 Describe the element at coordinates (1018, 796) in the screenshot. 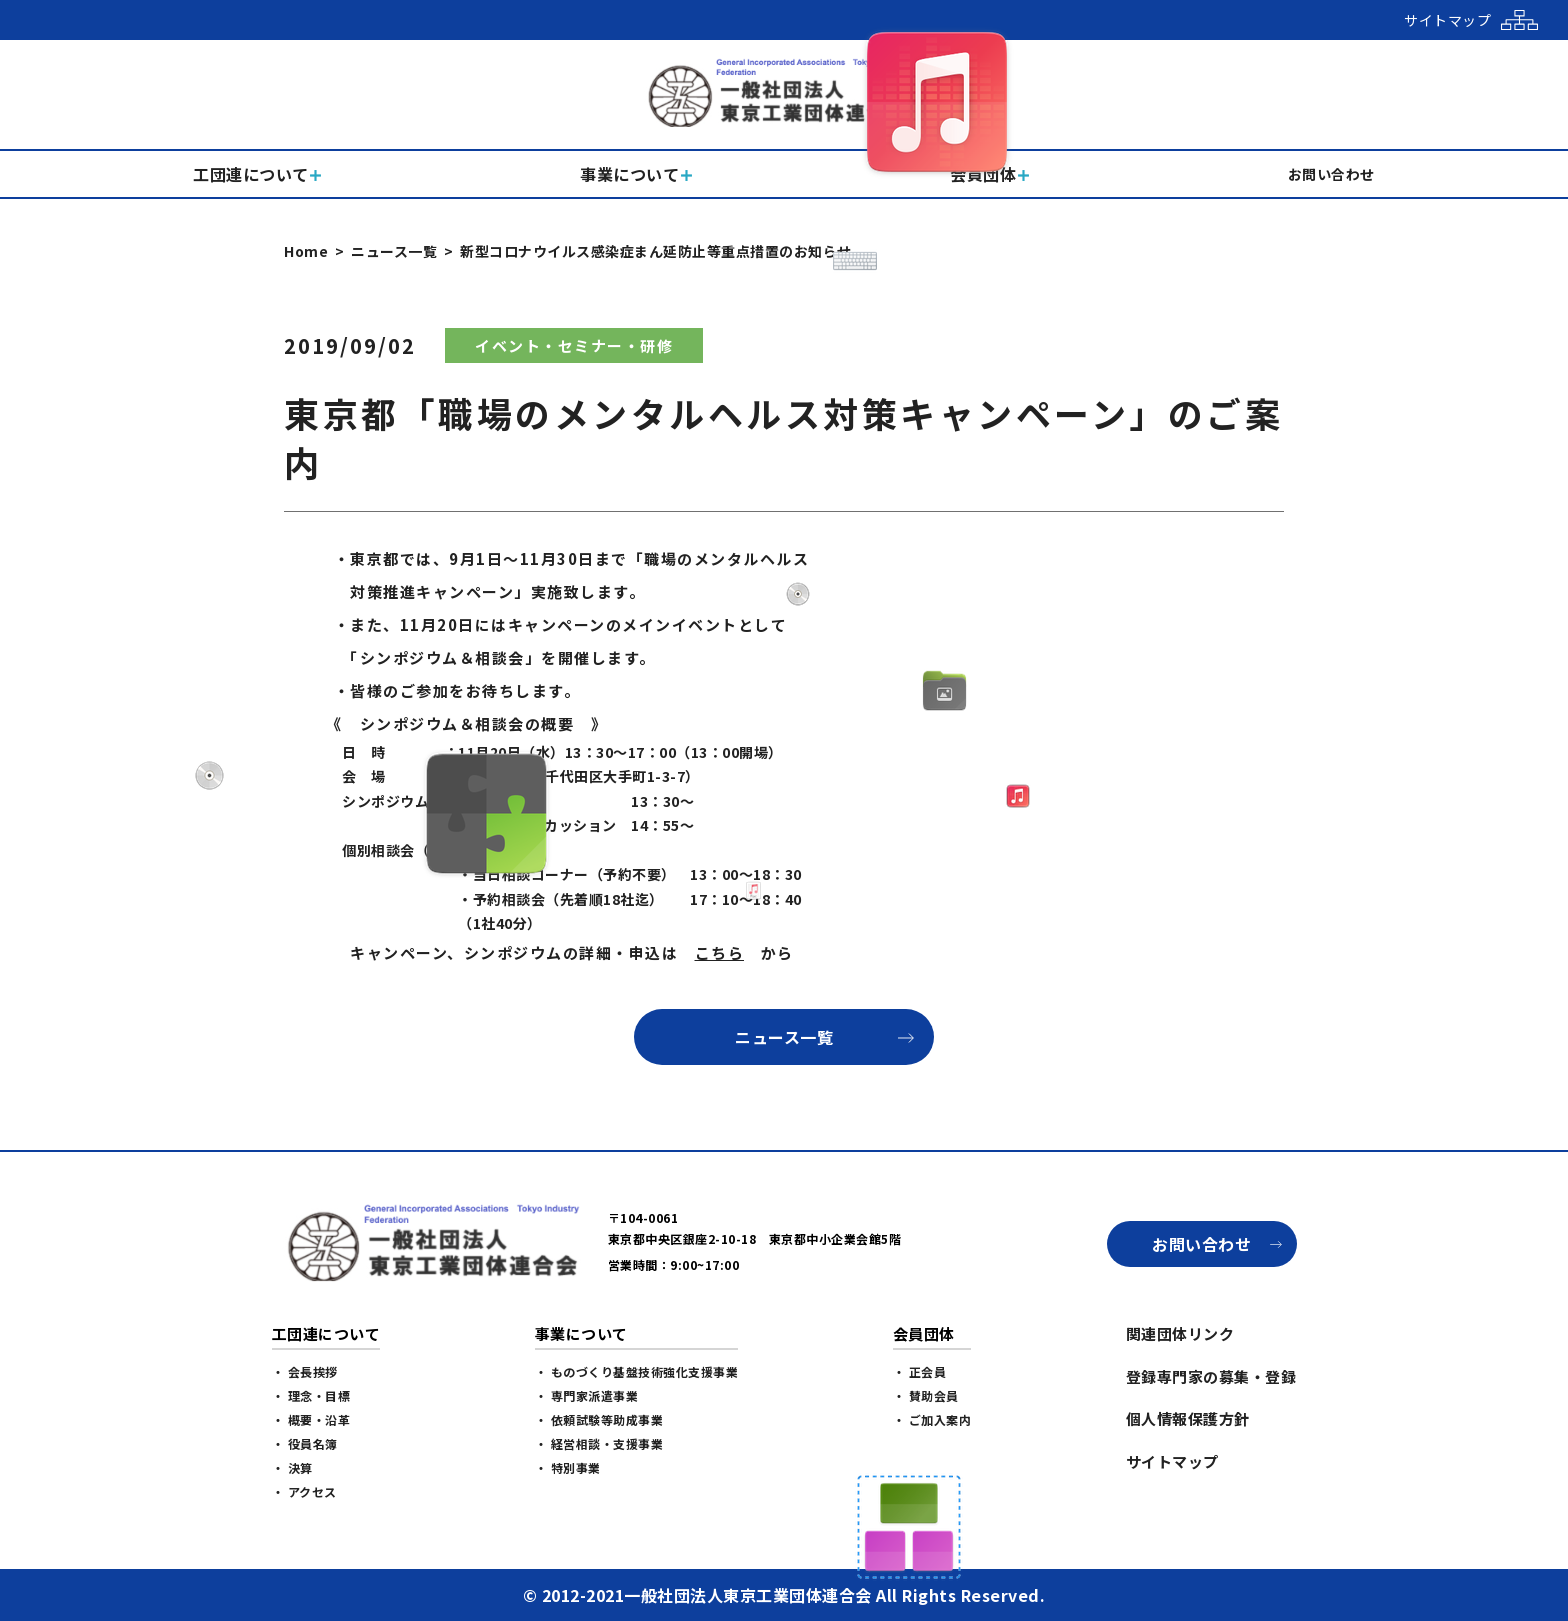

I see `open the music app` at that location.